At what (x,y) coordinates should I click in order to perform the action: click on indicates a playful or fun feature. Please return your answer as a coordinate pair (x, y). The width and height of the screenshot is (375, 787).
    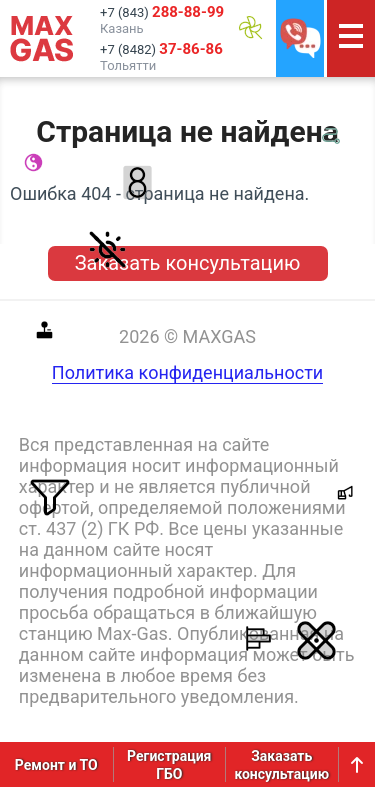
    Looking at the image, I should click on (251, 28).